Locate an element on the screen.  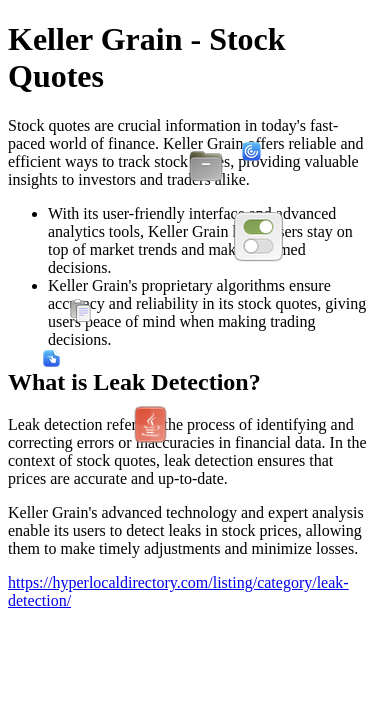
open the receiver app is located at coordinates (251, 151).